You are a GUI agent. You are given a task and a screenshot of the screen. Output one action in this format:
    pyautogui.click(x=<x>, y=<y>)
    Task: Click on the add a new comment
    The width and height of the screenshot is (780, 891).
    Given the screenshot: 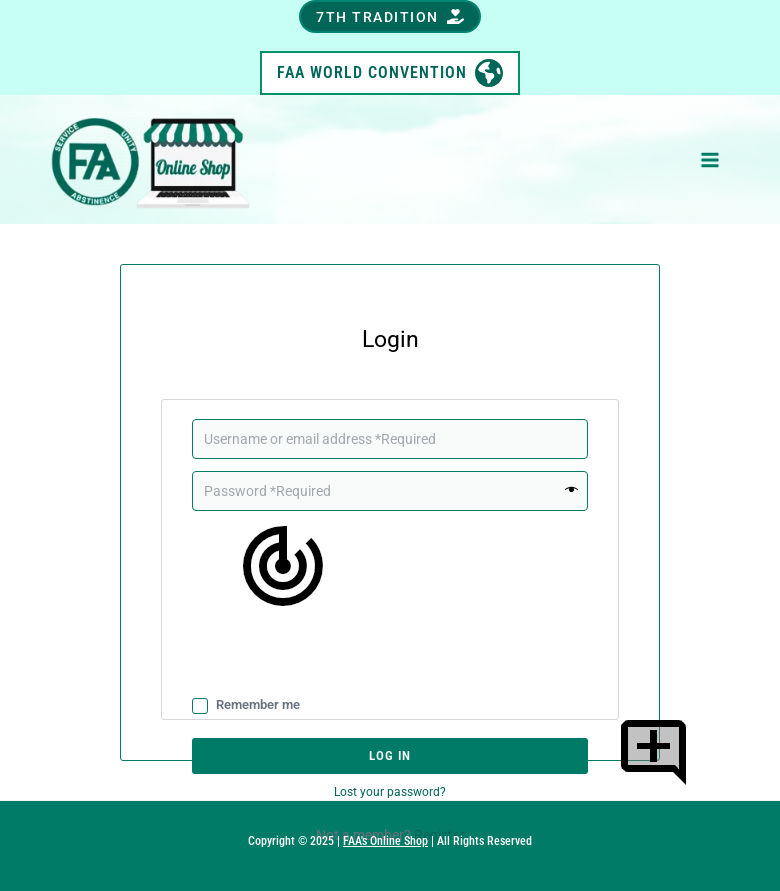 What is the action you would take?
    pyautogui.click(x=653, y=752)
    